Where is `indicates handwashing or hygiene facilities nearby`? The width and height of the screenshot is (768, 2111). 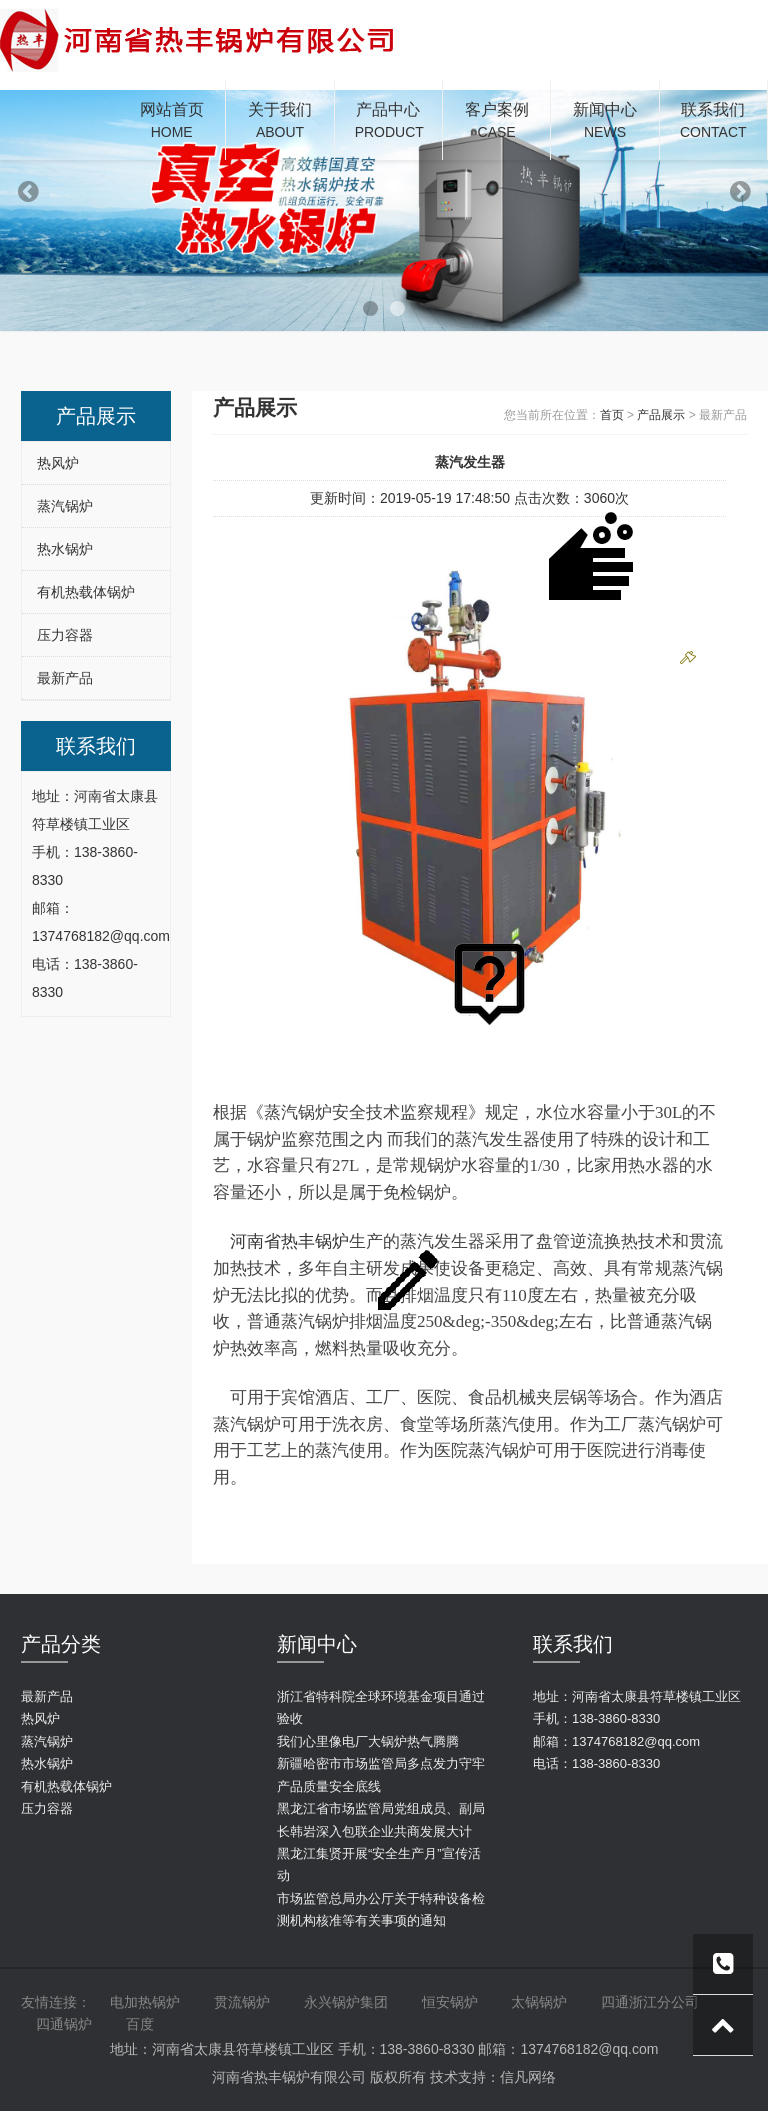
indicates handwashing or hygiene facilities nearby is located at coordinates (593, 556).